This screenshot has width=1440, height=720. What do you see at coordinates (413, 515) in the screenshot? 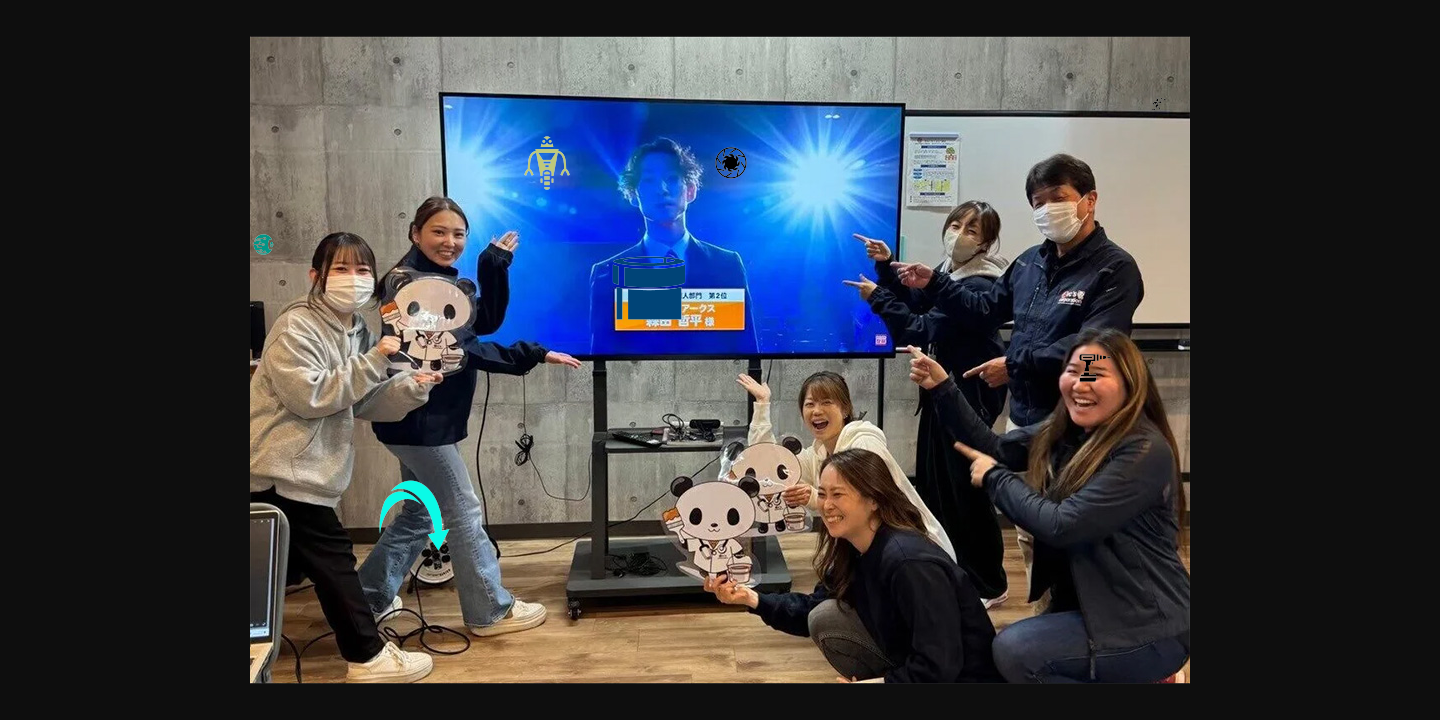
I see `perform a dunk or slam action in a game` at bounding box center [413, 515].